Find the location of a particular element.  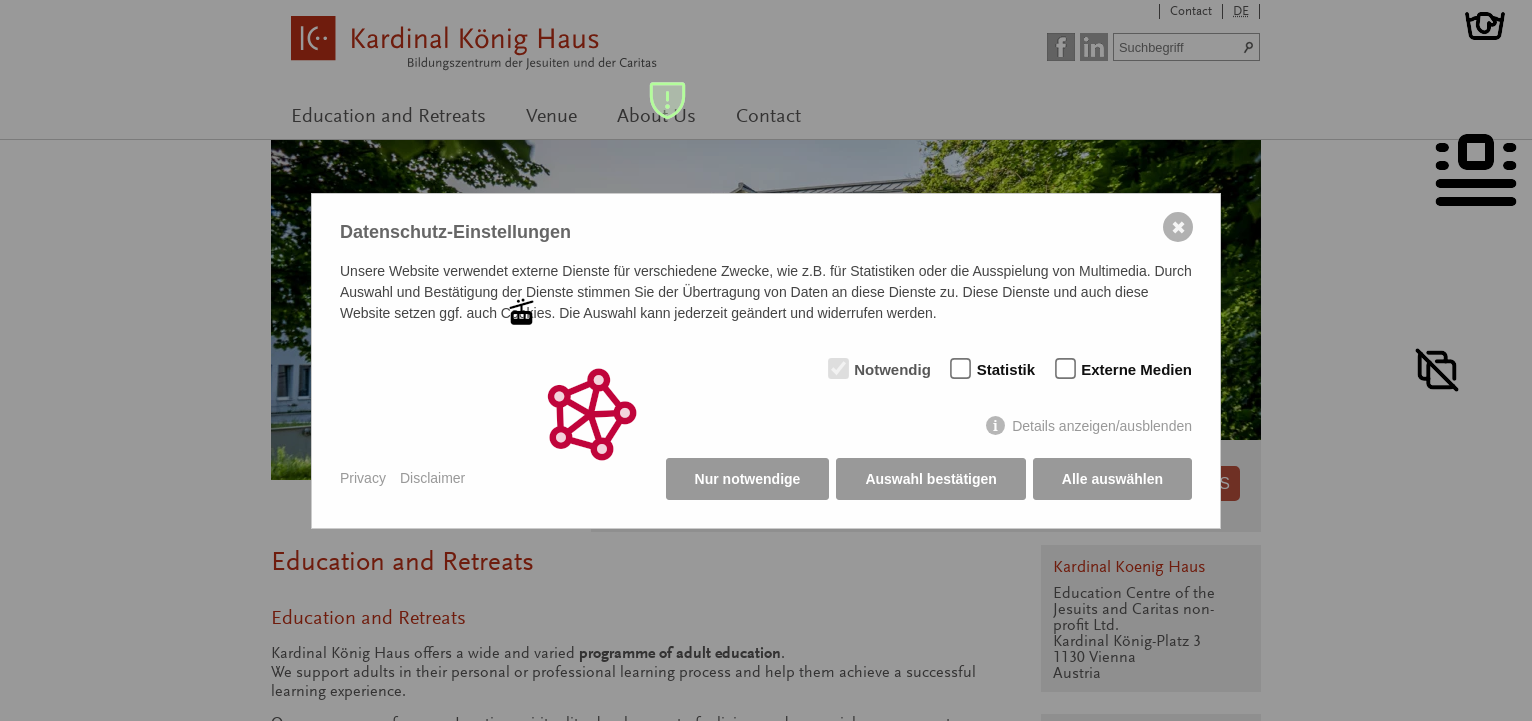

security warning or alert detected is located at coordinates (667, 98).